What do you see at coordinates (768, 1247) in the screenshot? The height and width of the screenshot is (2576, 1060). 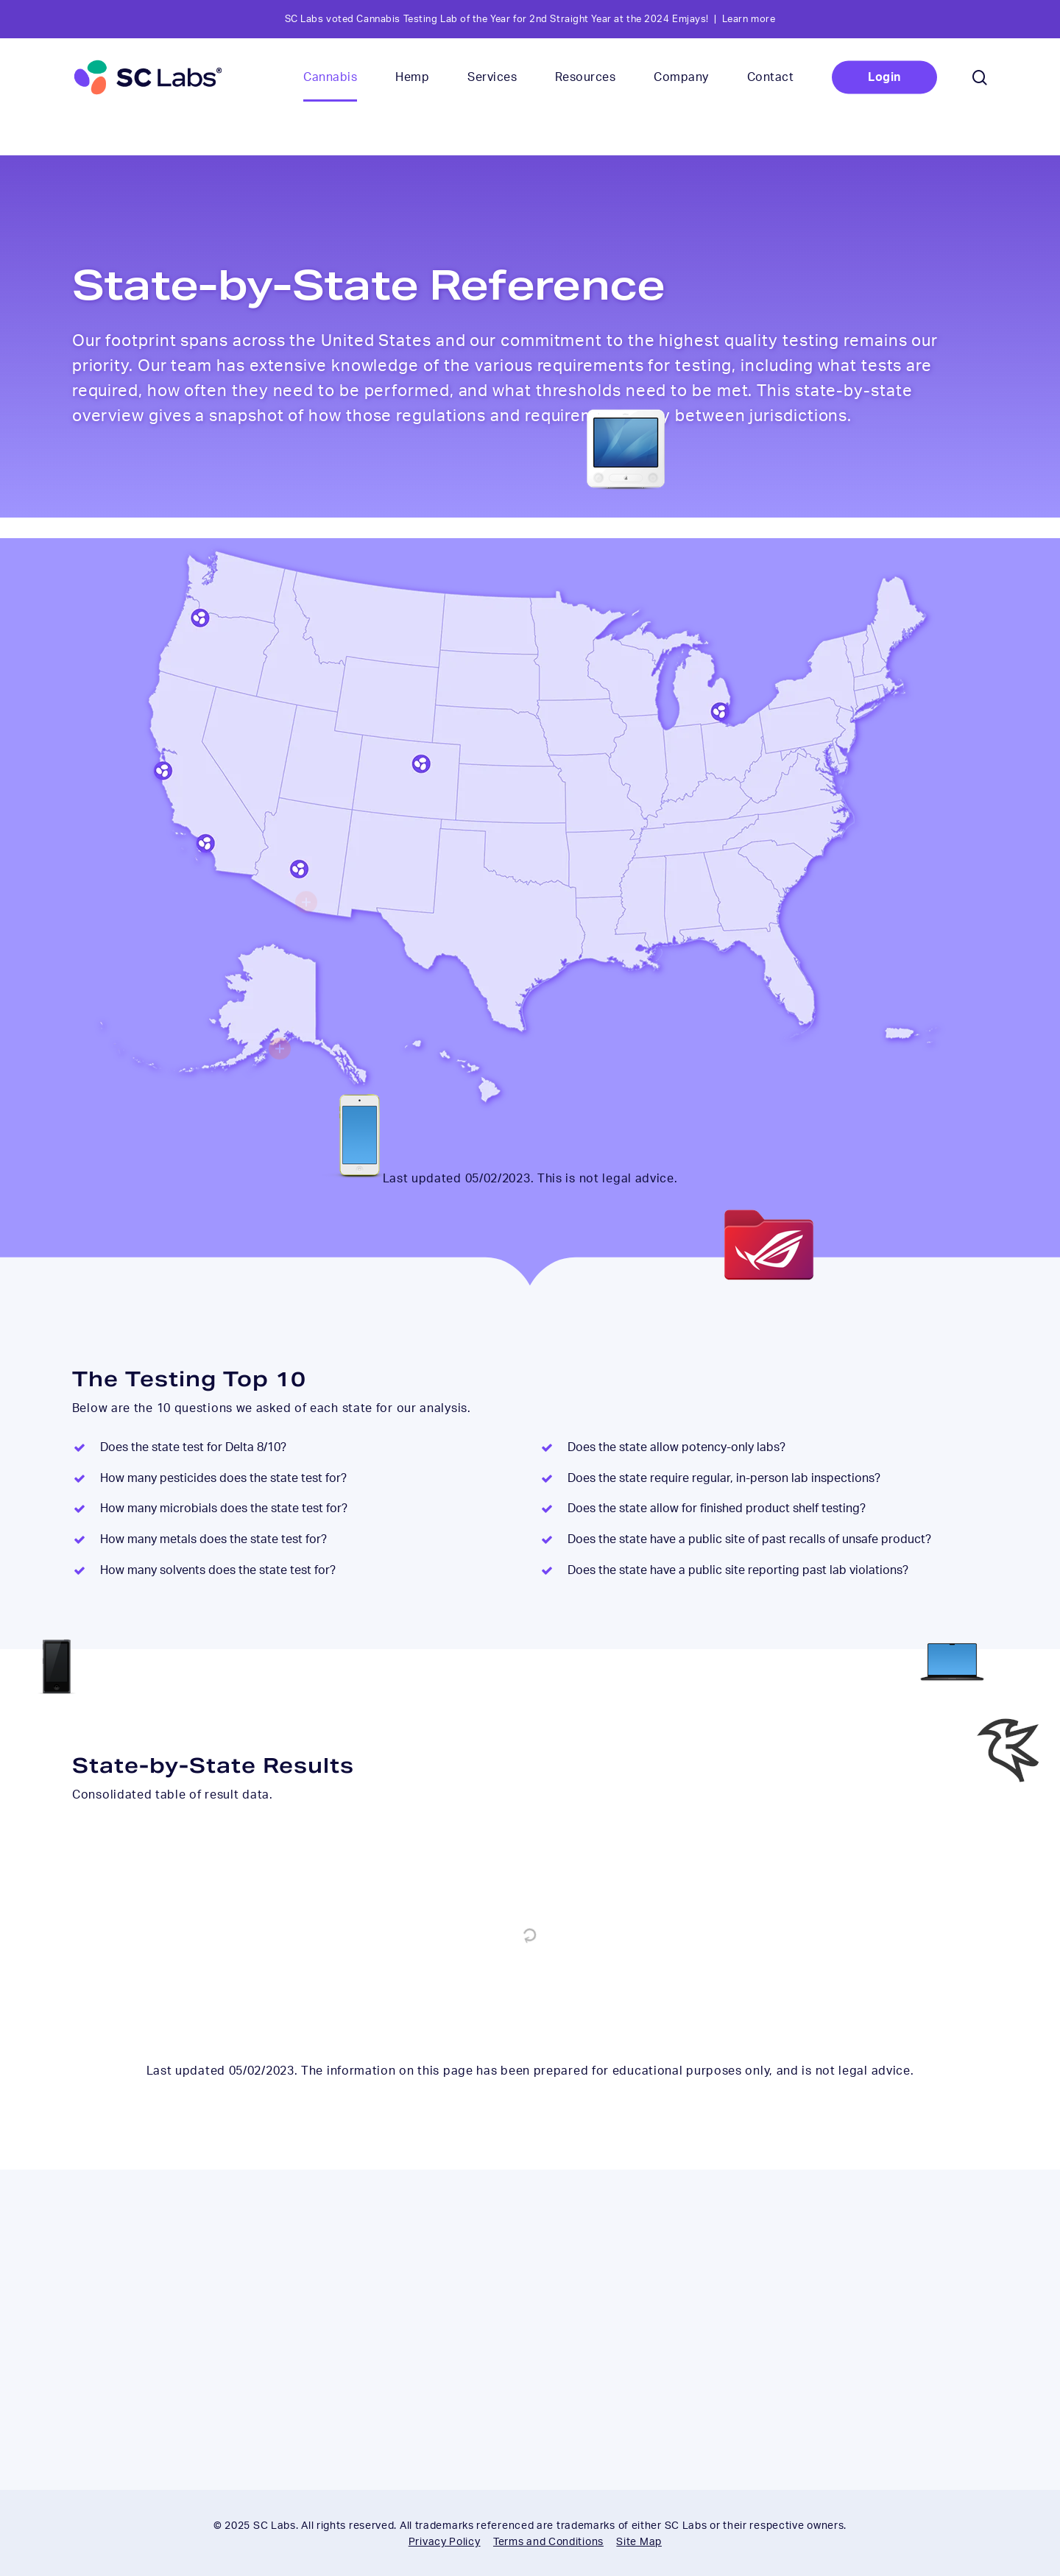 I see `open ASUS Republic of Gamers files folder` at bounding box center [768, 1247].